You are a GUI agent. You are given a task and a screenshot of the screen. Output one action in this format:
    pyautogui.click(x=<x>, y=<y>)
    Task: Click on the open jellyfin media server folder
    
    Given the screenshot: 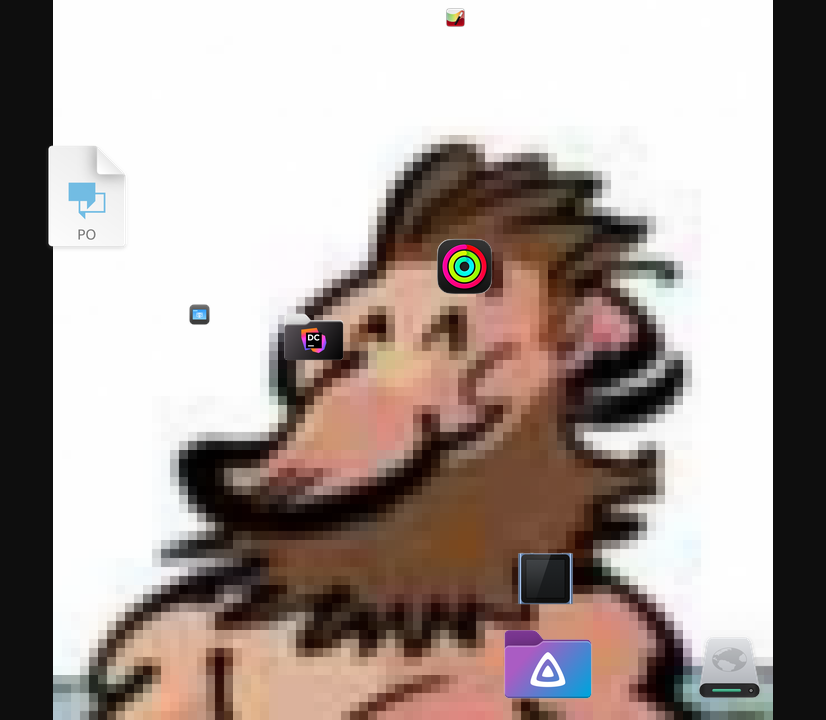 What is the action you would take?
    pyautogui.click(x=547, y=666)
    